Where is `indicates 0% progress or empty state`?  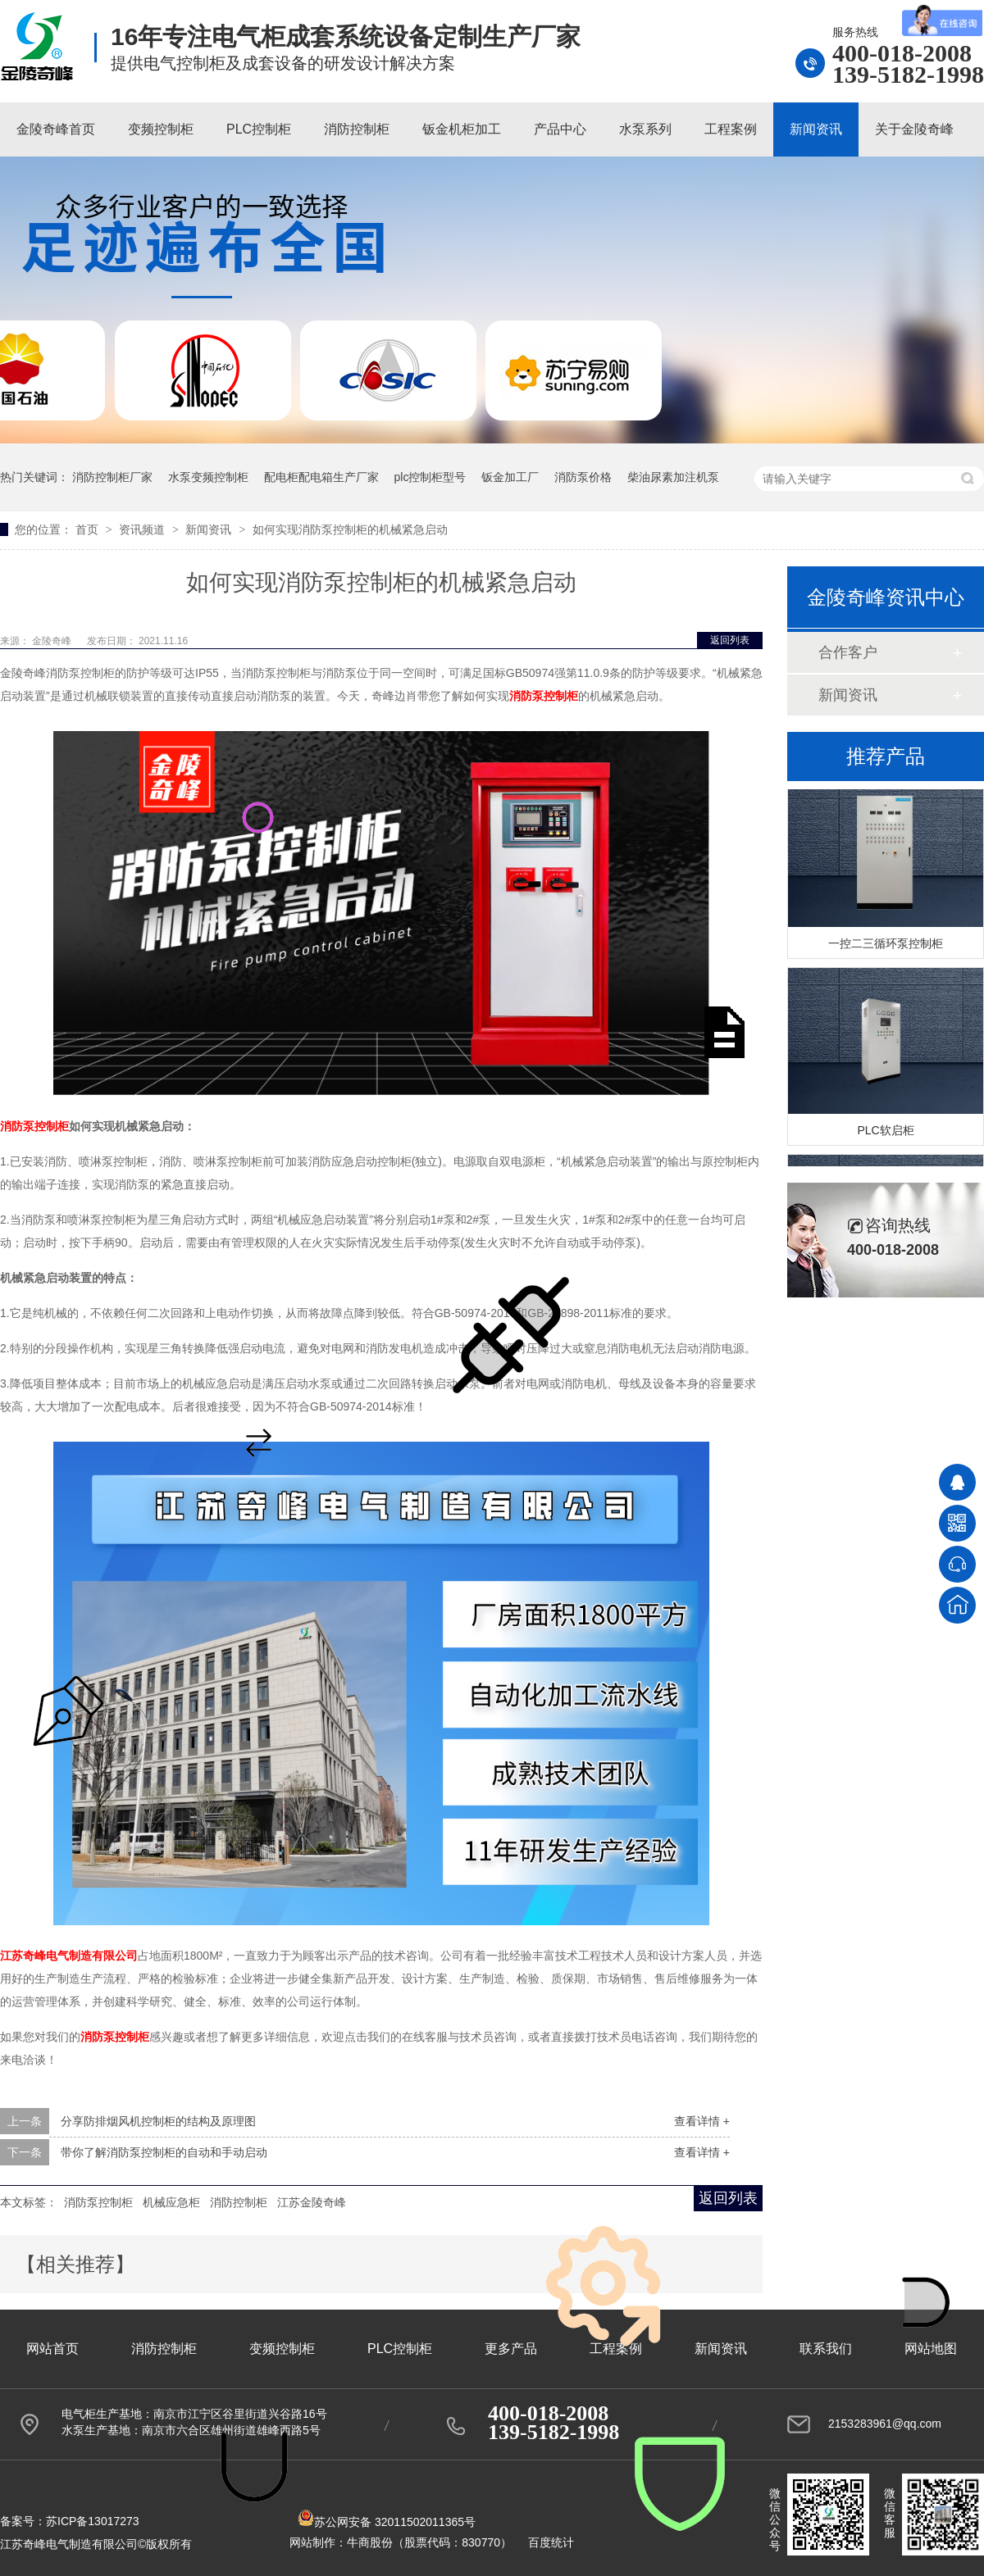 indicates 0% progress or empty state is located at coordinates (257, 817).